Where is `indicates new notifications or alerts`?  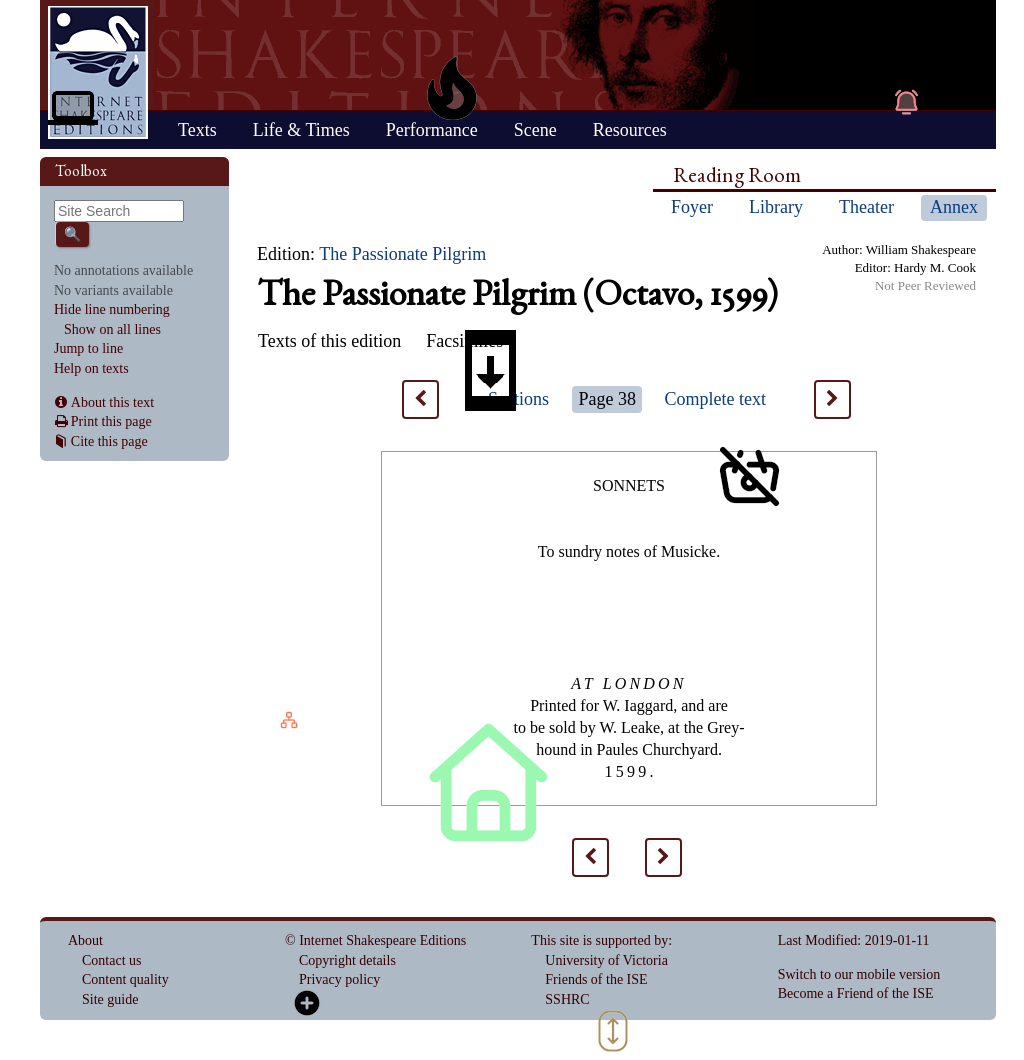
indicates new notifications or alerts is located at coordinates (906, 102).